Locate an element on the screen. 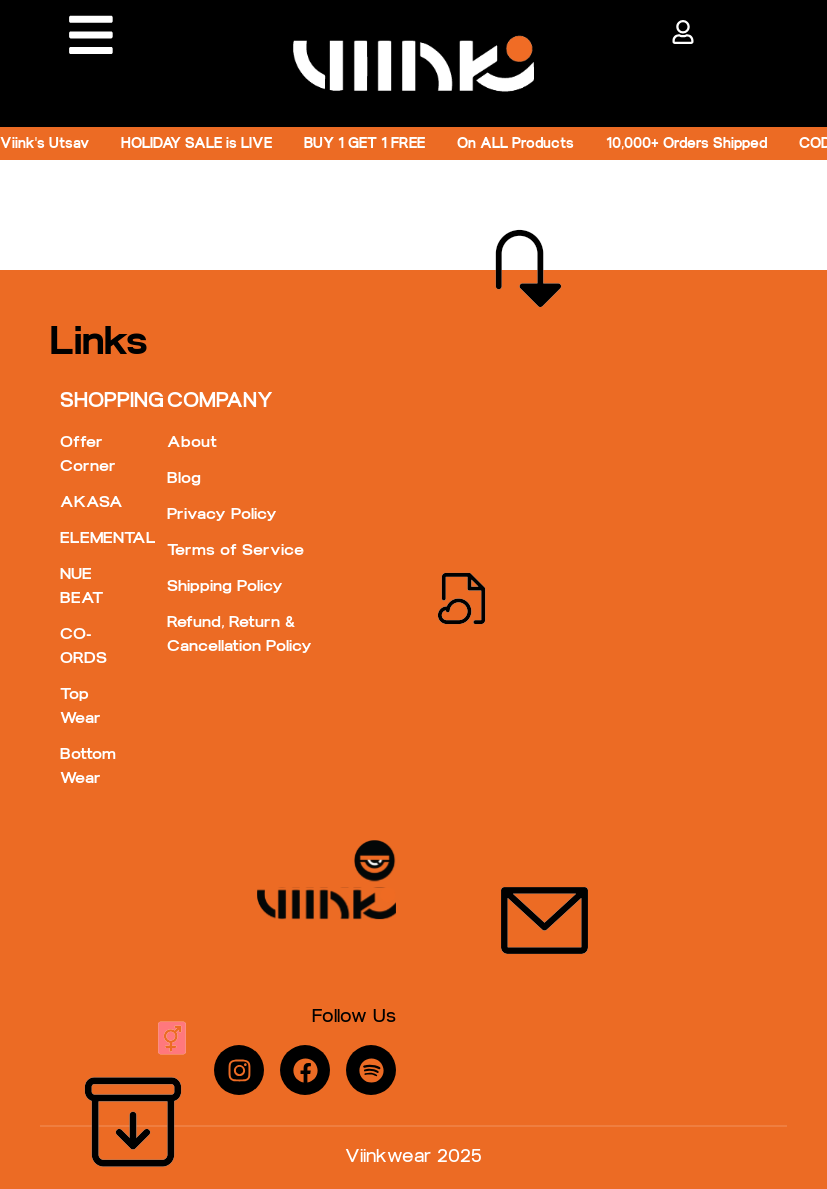 The height and width of the screenshot is (1189, 827). access cloud-synced files is located at coordinates (463, 598).